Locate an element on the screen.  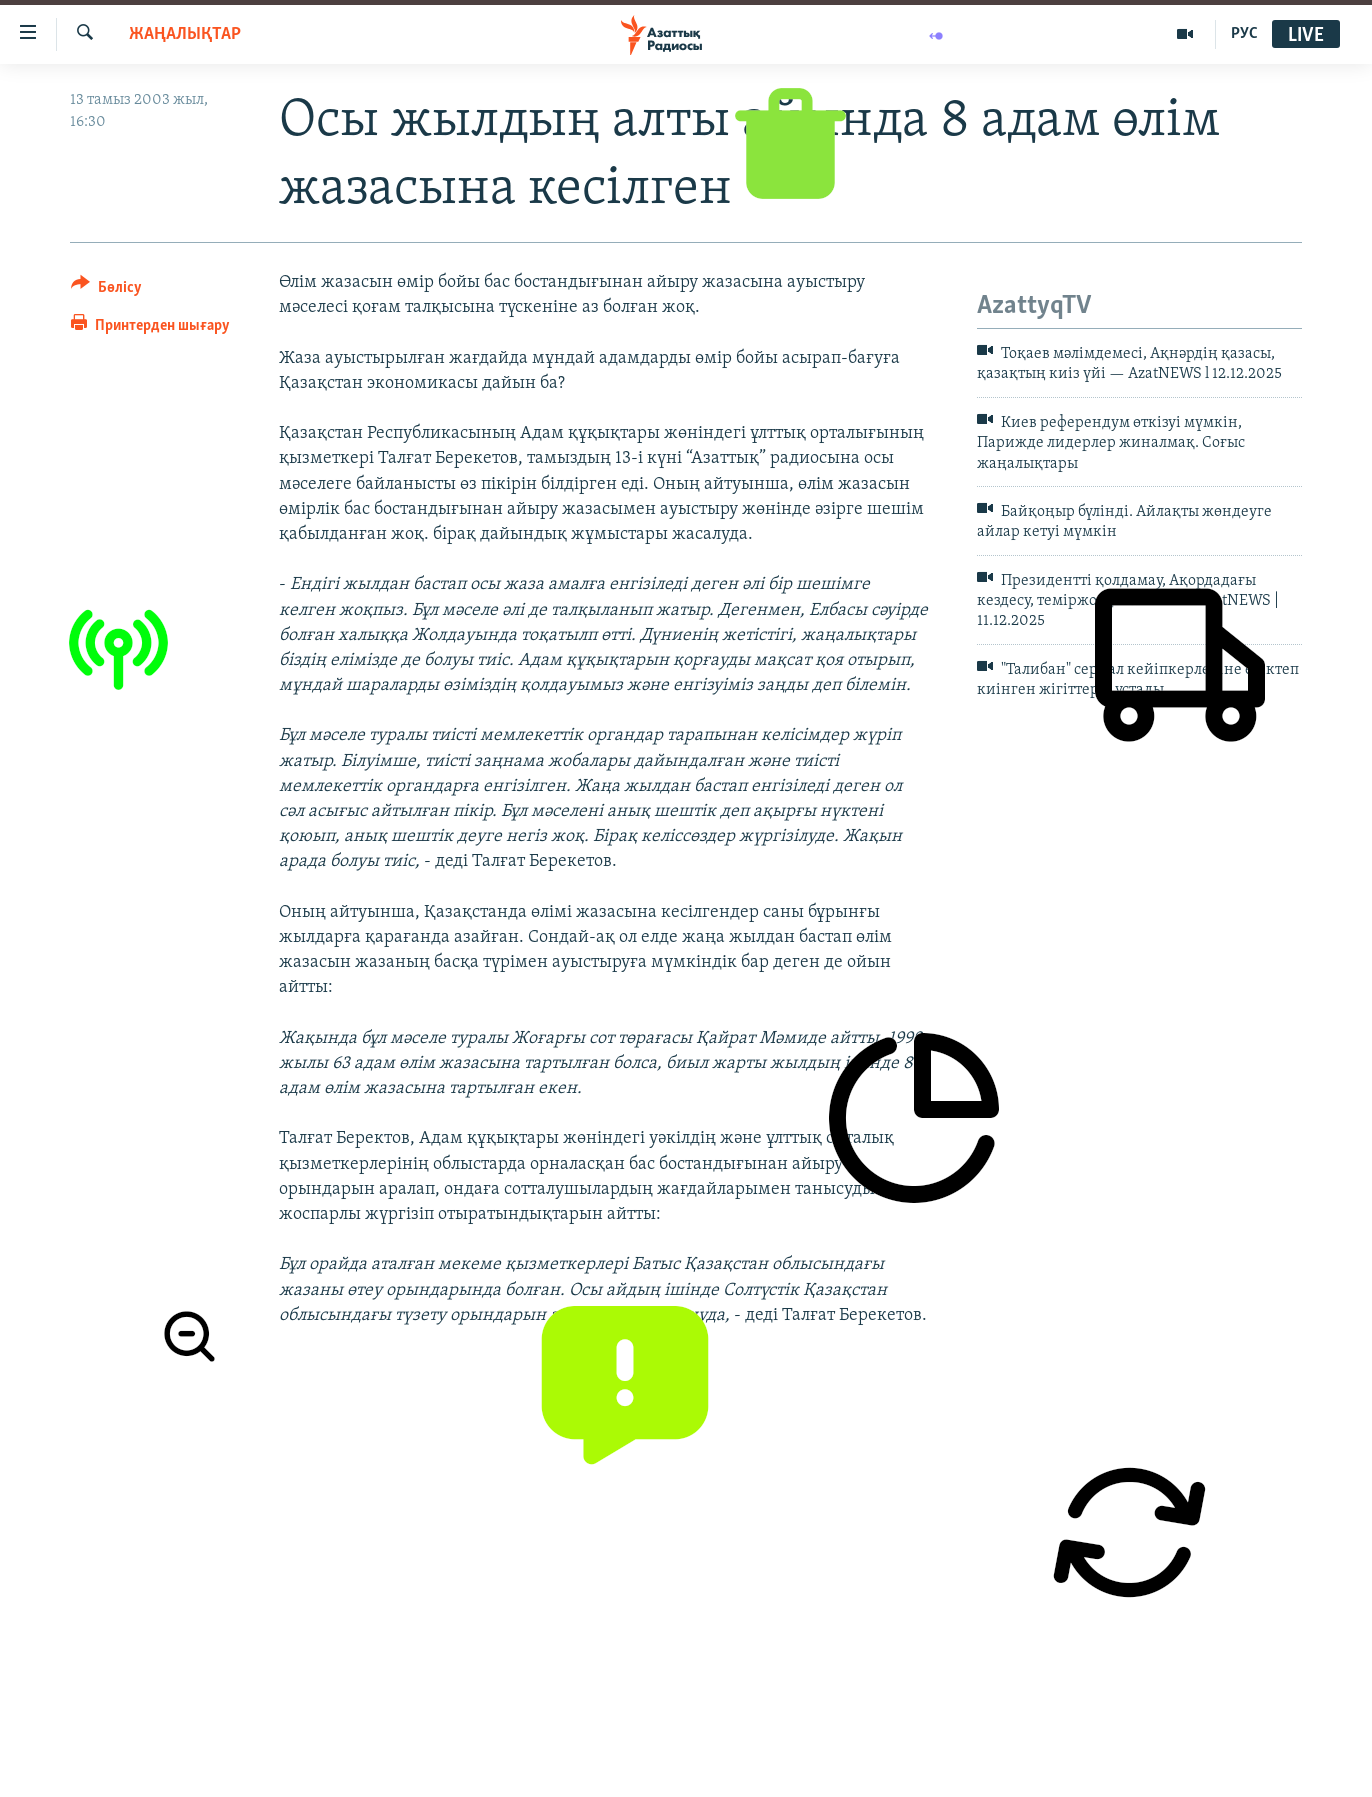
sync data across devices is located at coordinates (1129, 1532).